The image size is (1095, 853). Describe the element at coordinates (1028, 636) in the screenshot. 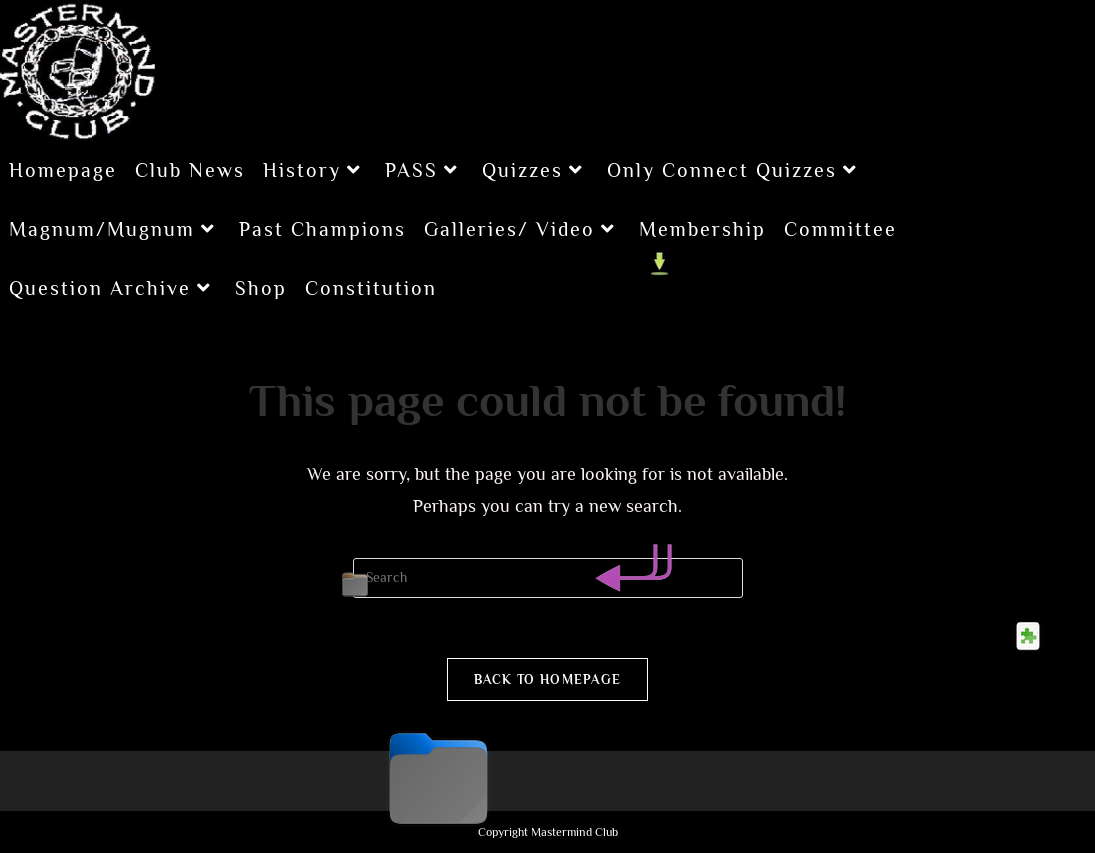

I see `firefox browser extension or add-on installer file` at that location.